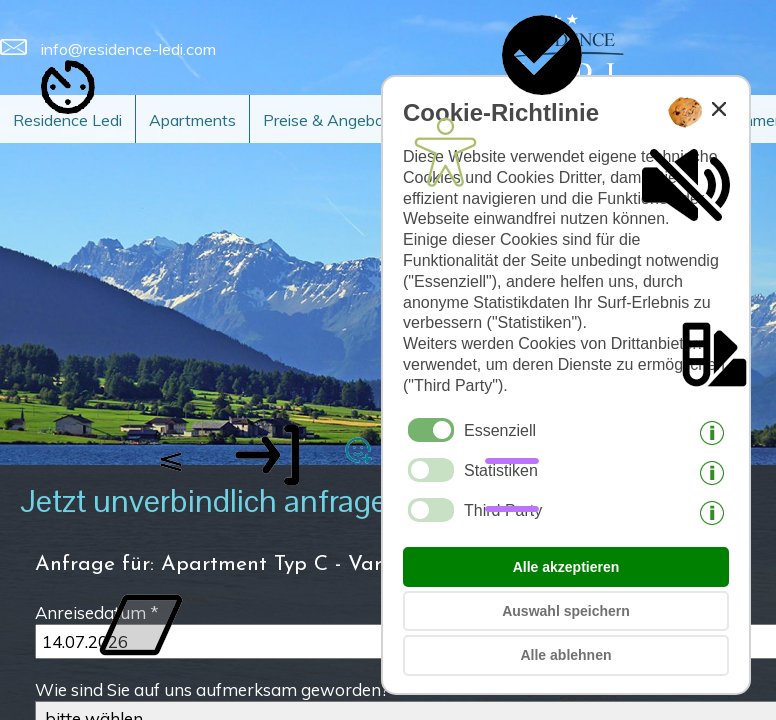 Image resolution: width=776 pixels, height=720 pixels. Describe the element at coordinates (542, 55) in the screenshot. I see `indicates successful completion of an action` at that location.